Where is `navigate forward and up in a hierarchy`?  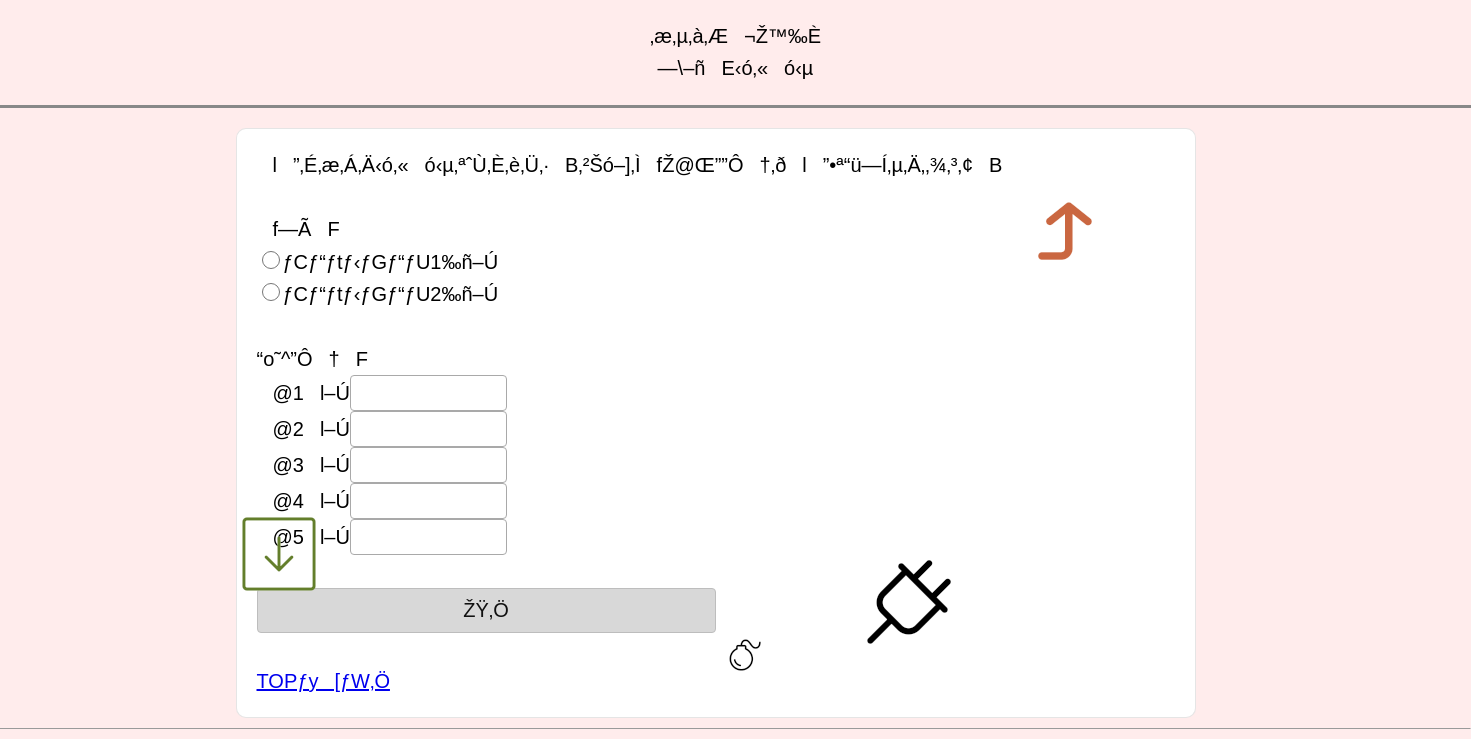 navigate forward and up in a hierarchy is located at coordinates (1065, 233).